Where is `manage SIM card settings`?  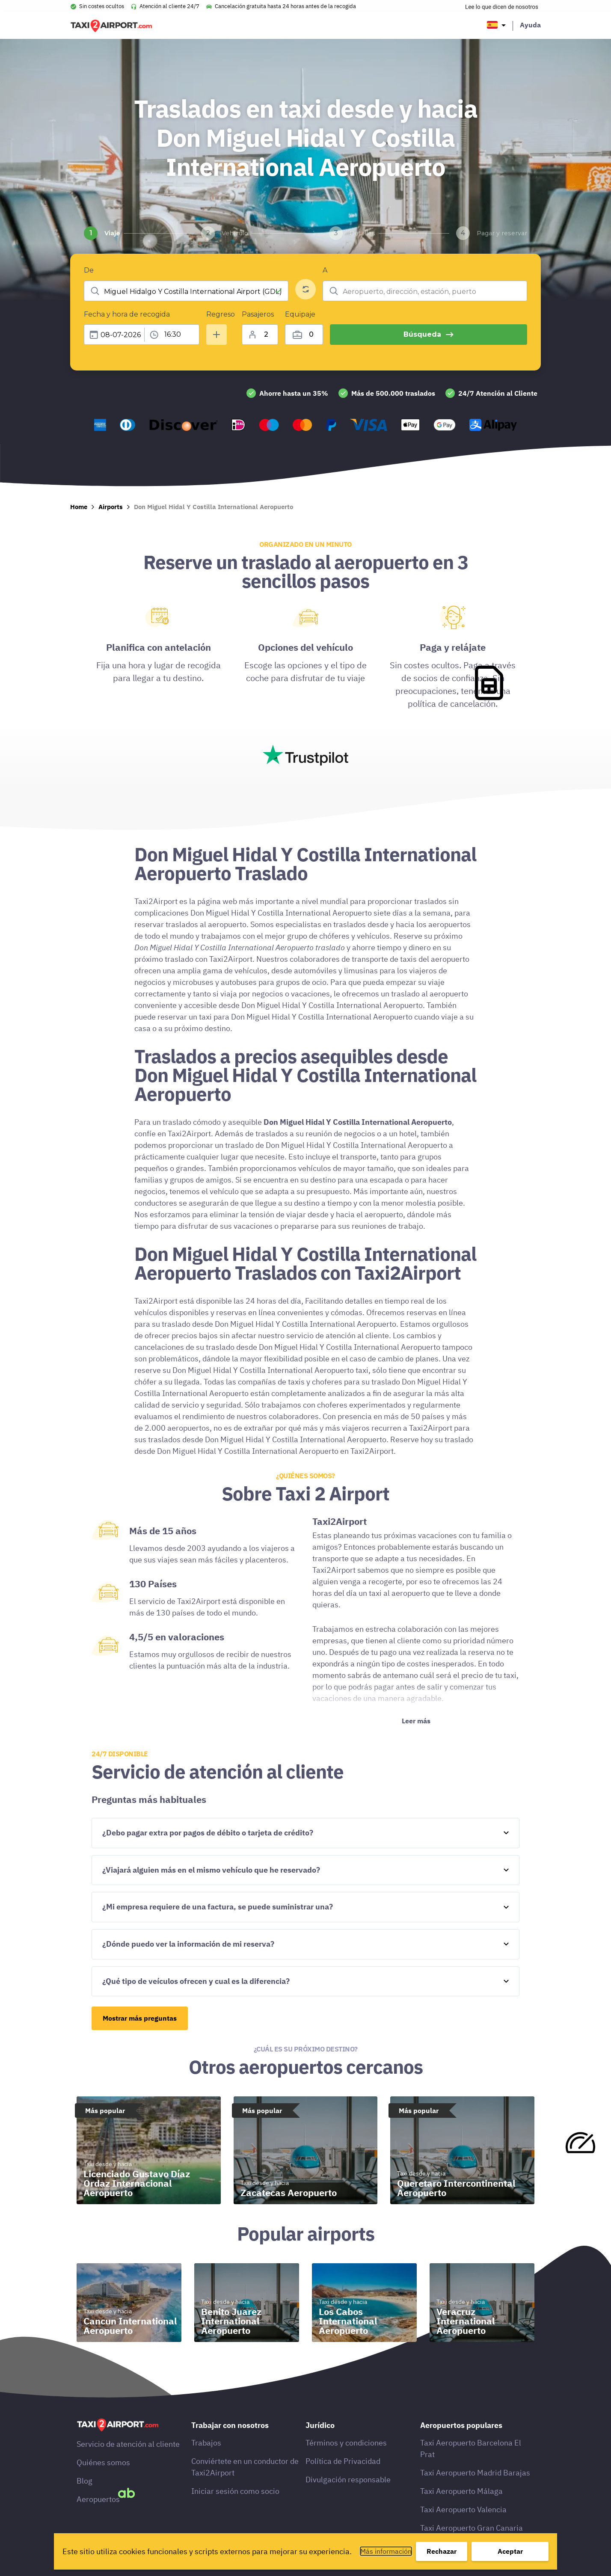 manage SIM card settings is located at coordinates (489, 683).